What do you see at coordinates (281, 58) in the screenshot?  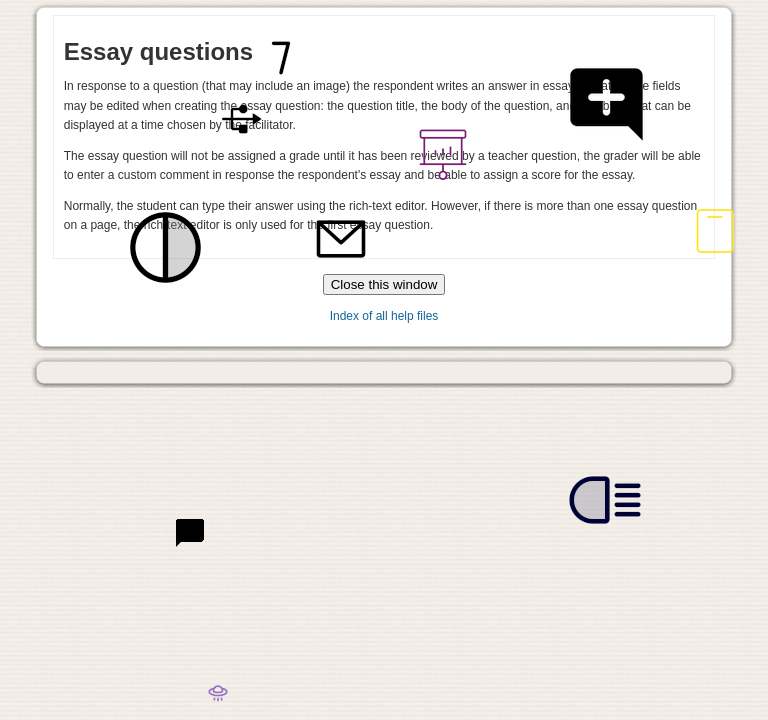 I see `indicates item number 7 in a list or sequence` at bounding box center [281, 58].